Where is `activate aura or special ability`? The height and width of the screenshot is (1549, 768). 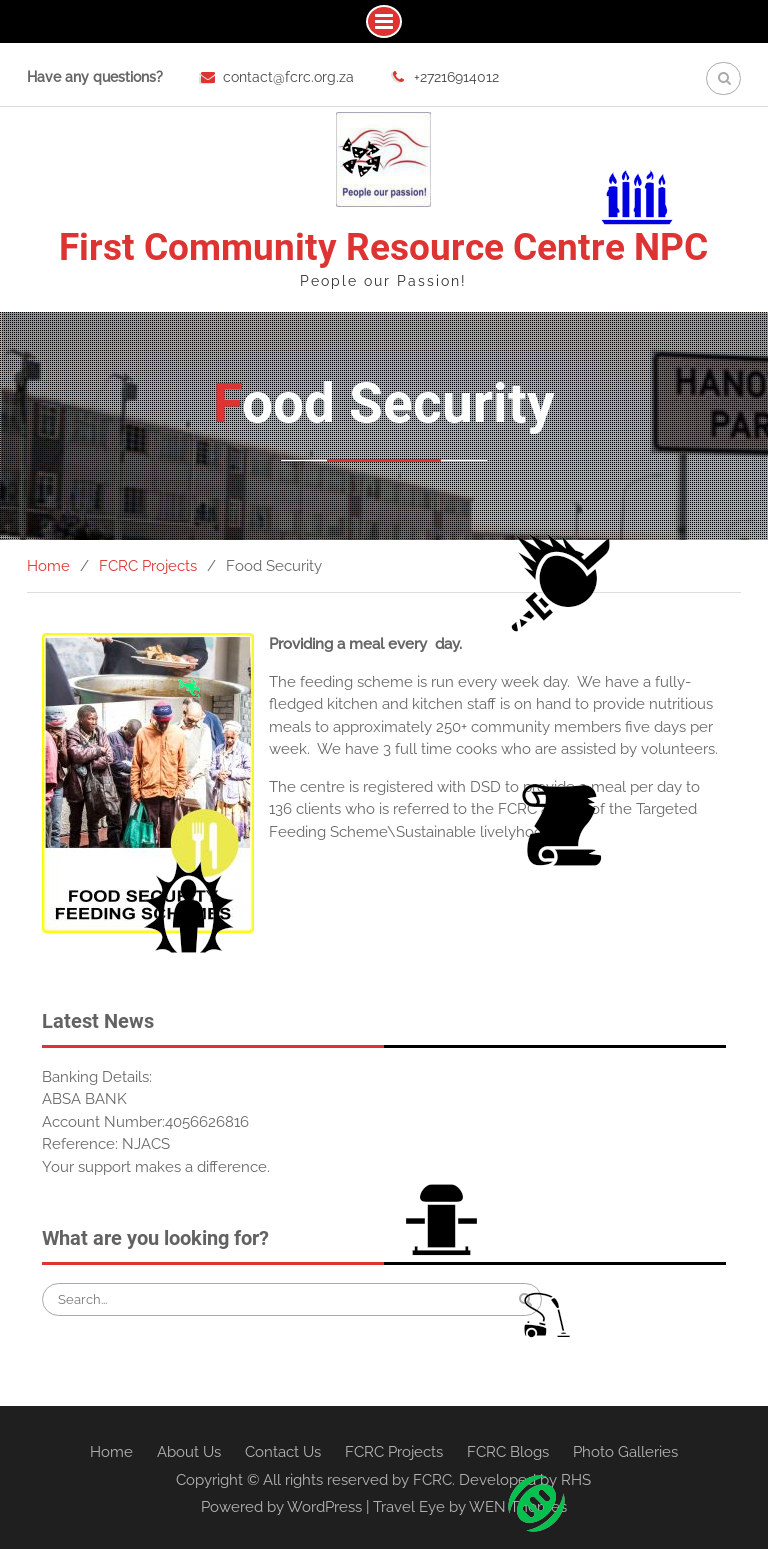
activate aura or special ability is located at coordinates (188, 907).